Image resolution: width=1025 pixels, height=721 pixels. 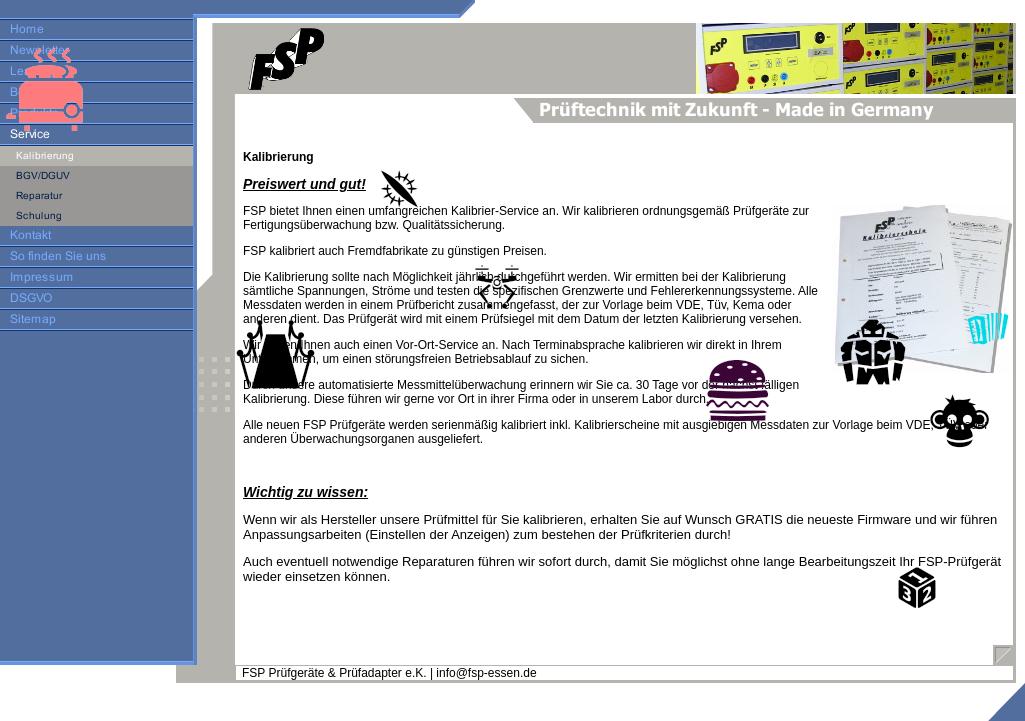 I want to click on roll dice or generate random number, so click(x=917, y=588).